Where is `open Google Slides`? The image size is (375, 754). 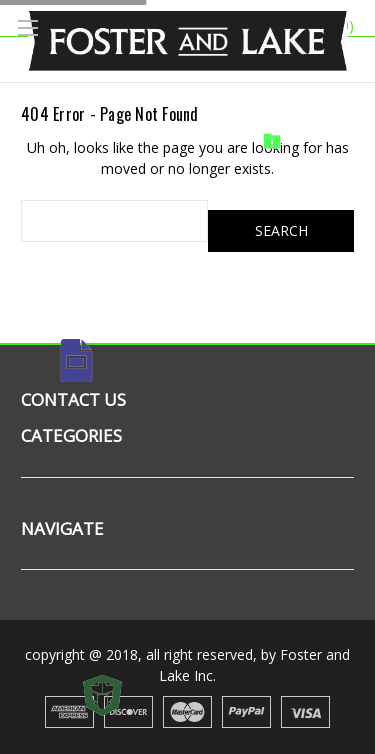
open Google Slides is located at coordinates (76, 360).